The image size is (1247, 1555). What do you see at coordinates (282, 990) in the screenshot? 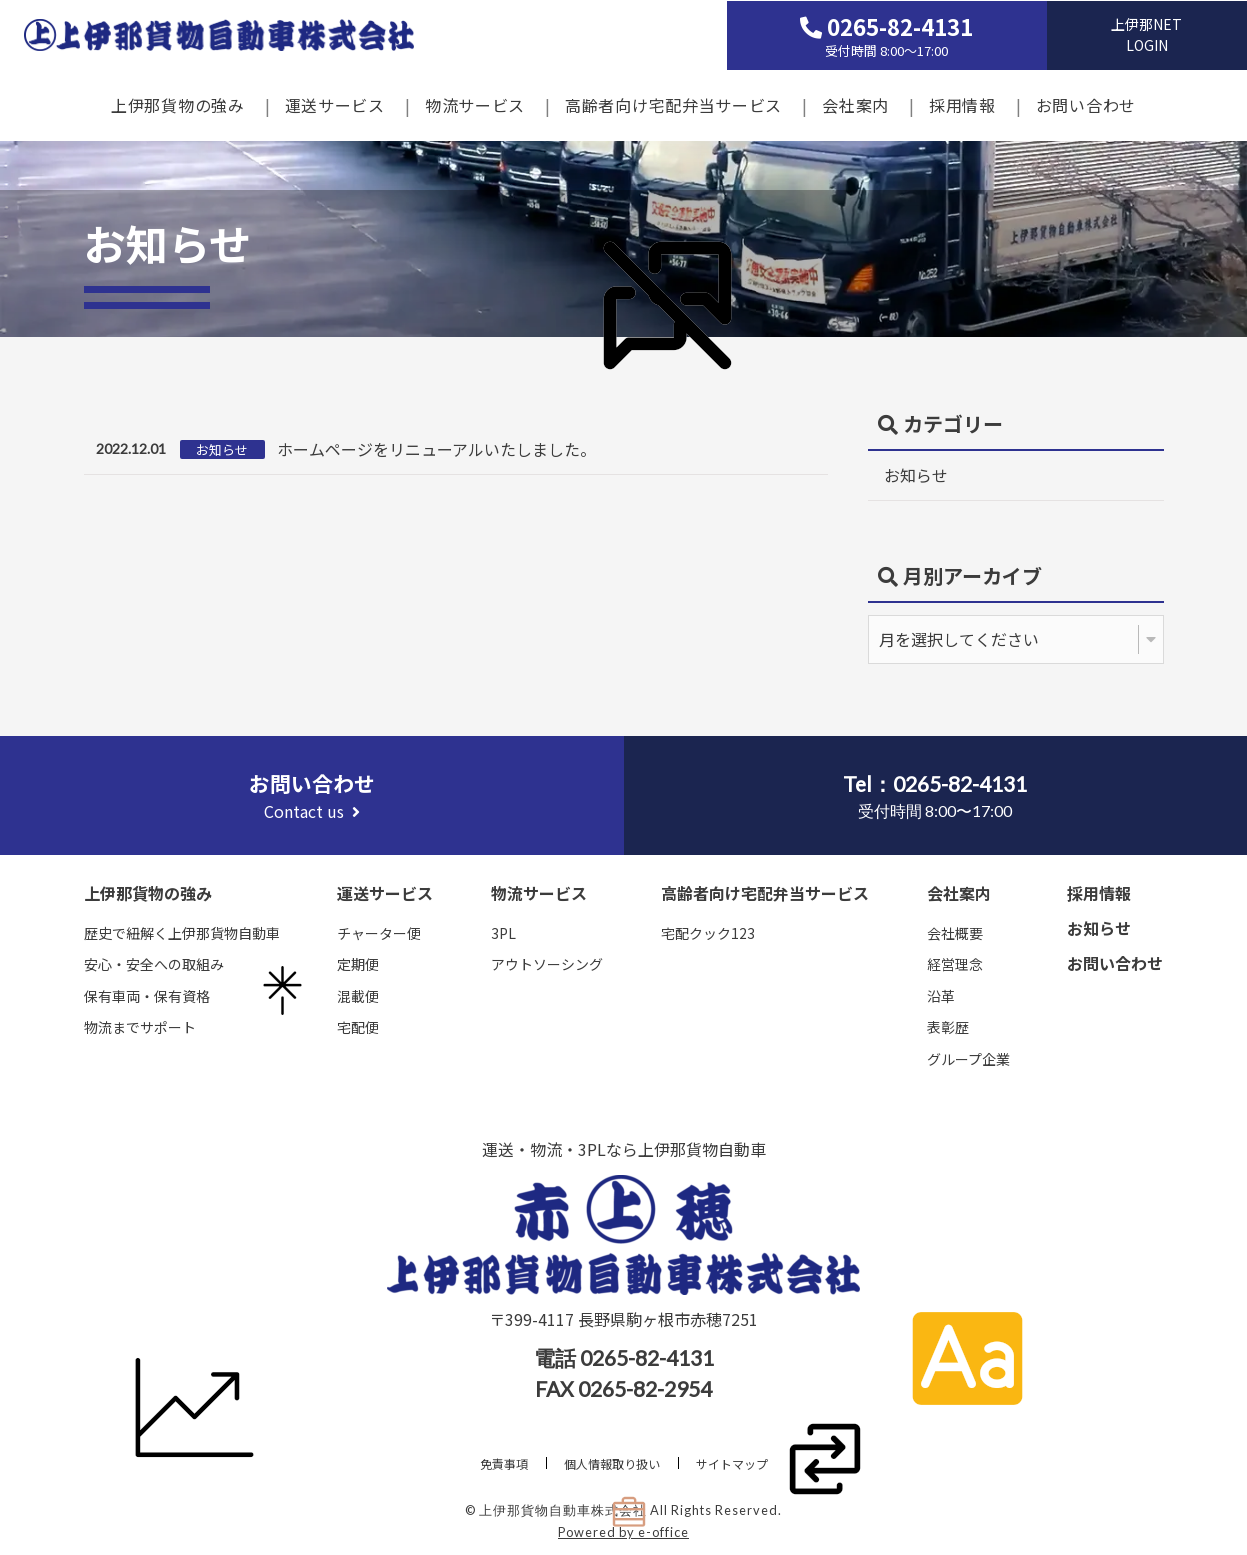
I see `link to linktree profile` at bounding box center [282, 990].